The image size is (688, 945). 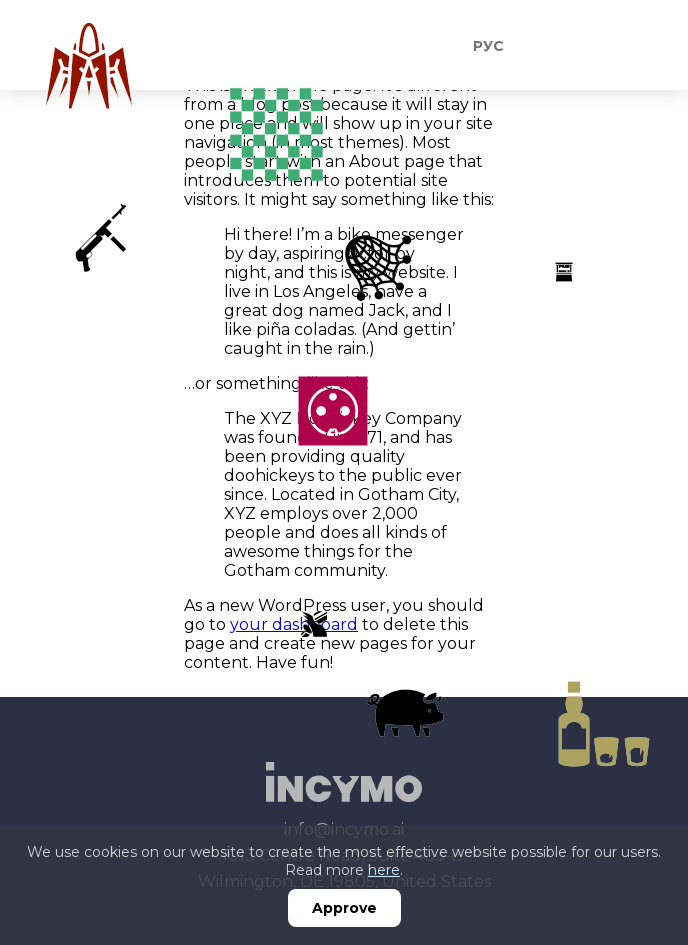 What do you see at coordinates (378, 268) in the screenshot?
I see `fishing net tool or equipment in a game` at bounding box center [378, 268].